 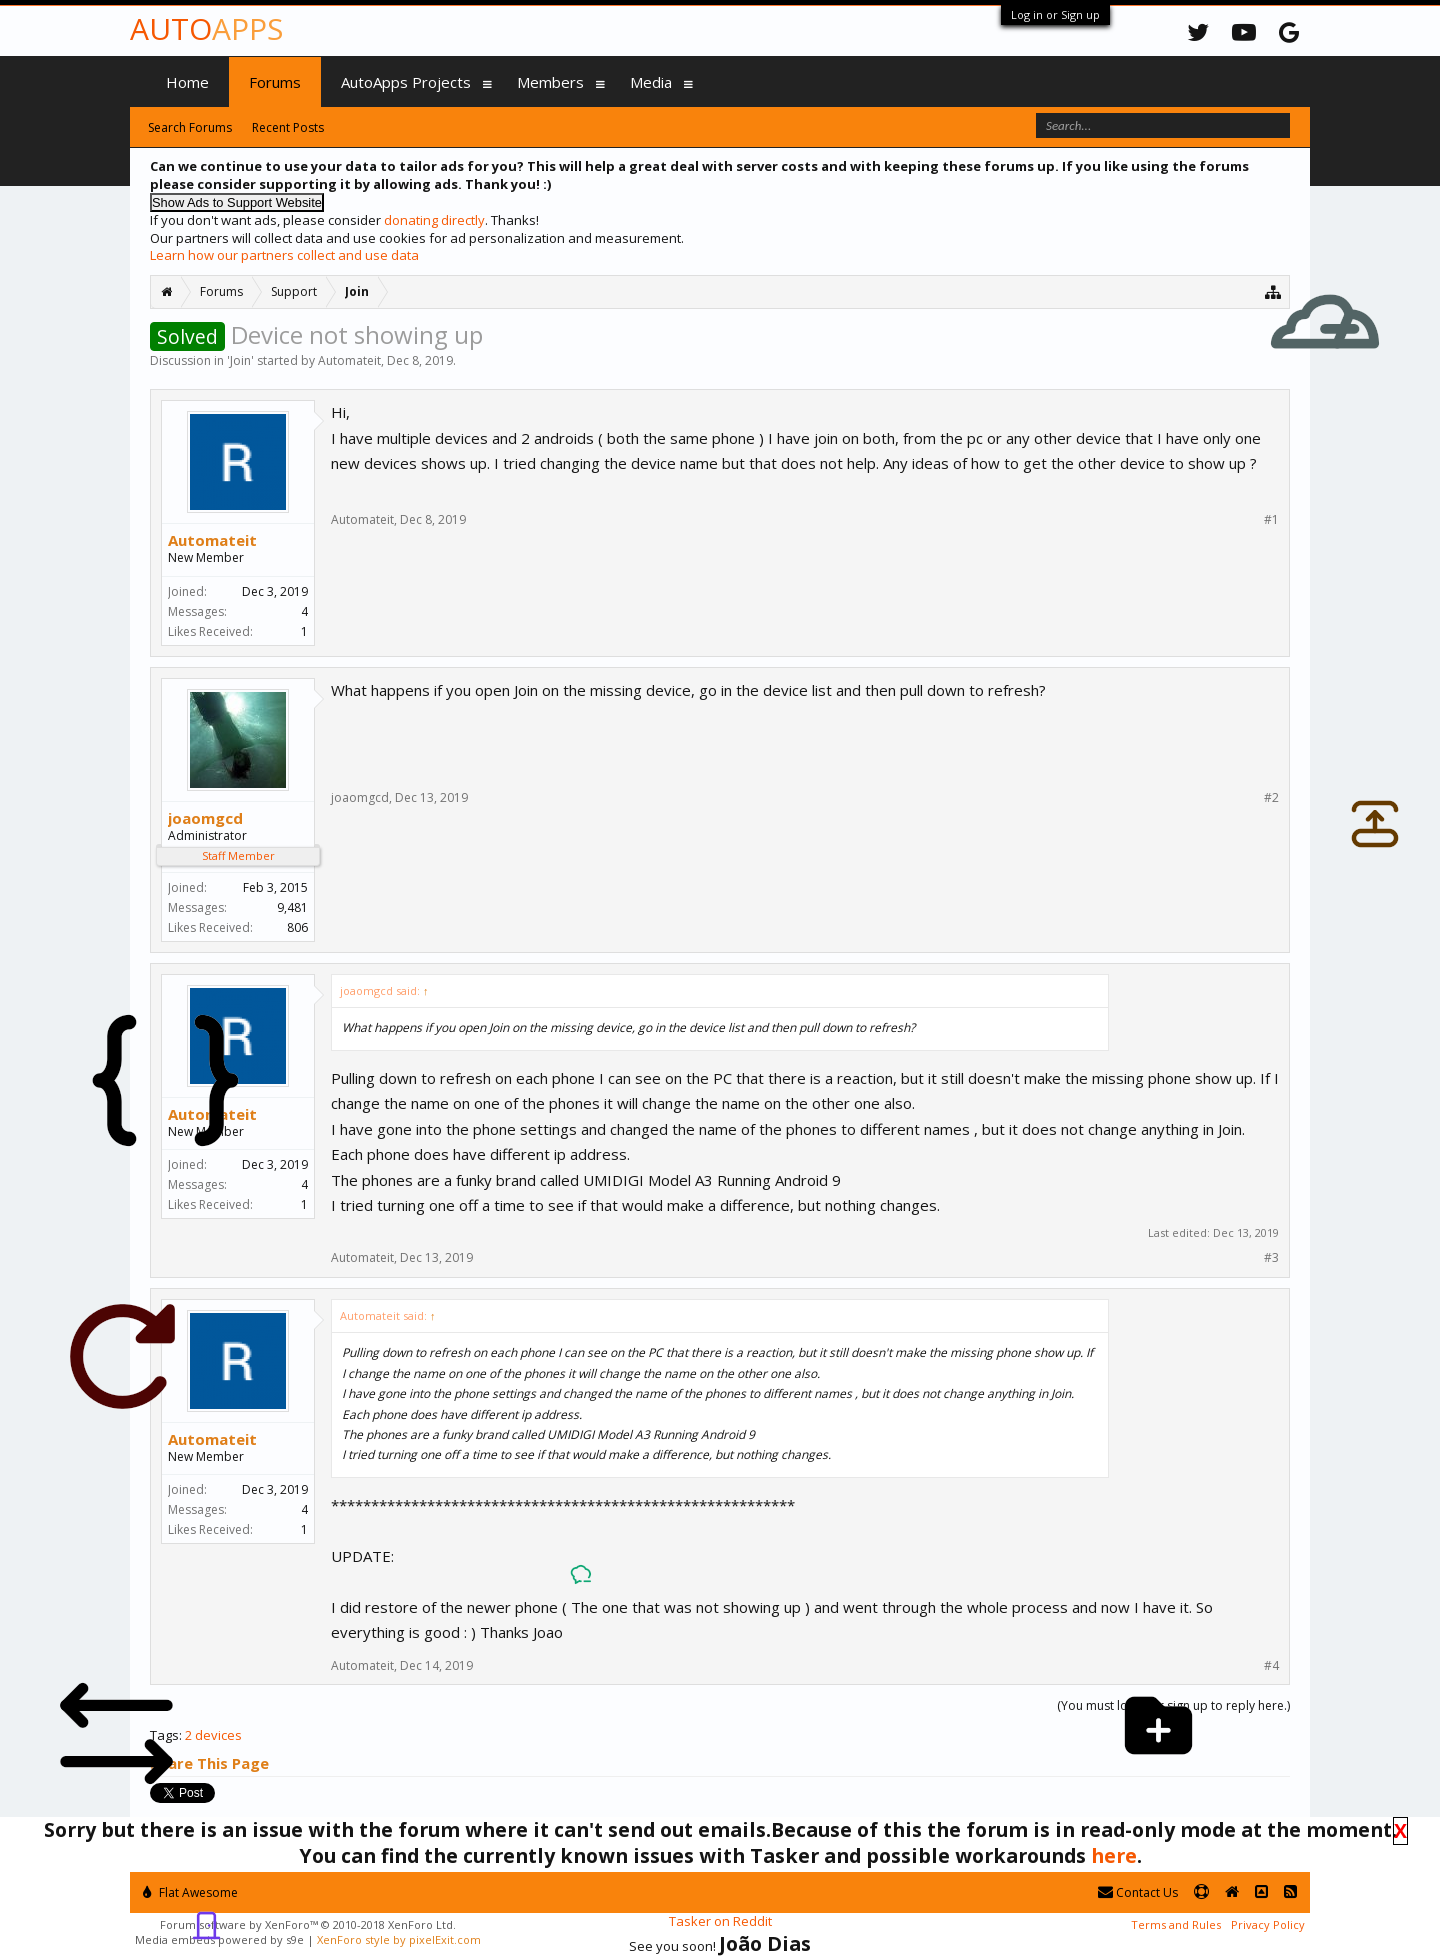 I want to click on redo the last undone action, so click(x=122, y=1356).